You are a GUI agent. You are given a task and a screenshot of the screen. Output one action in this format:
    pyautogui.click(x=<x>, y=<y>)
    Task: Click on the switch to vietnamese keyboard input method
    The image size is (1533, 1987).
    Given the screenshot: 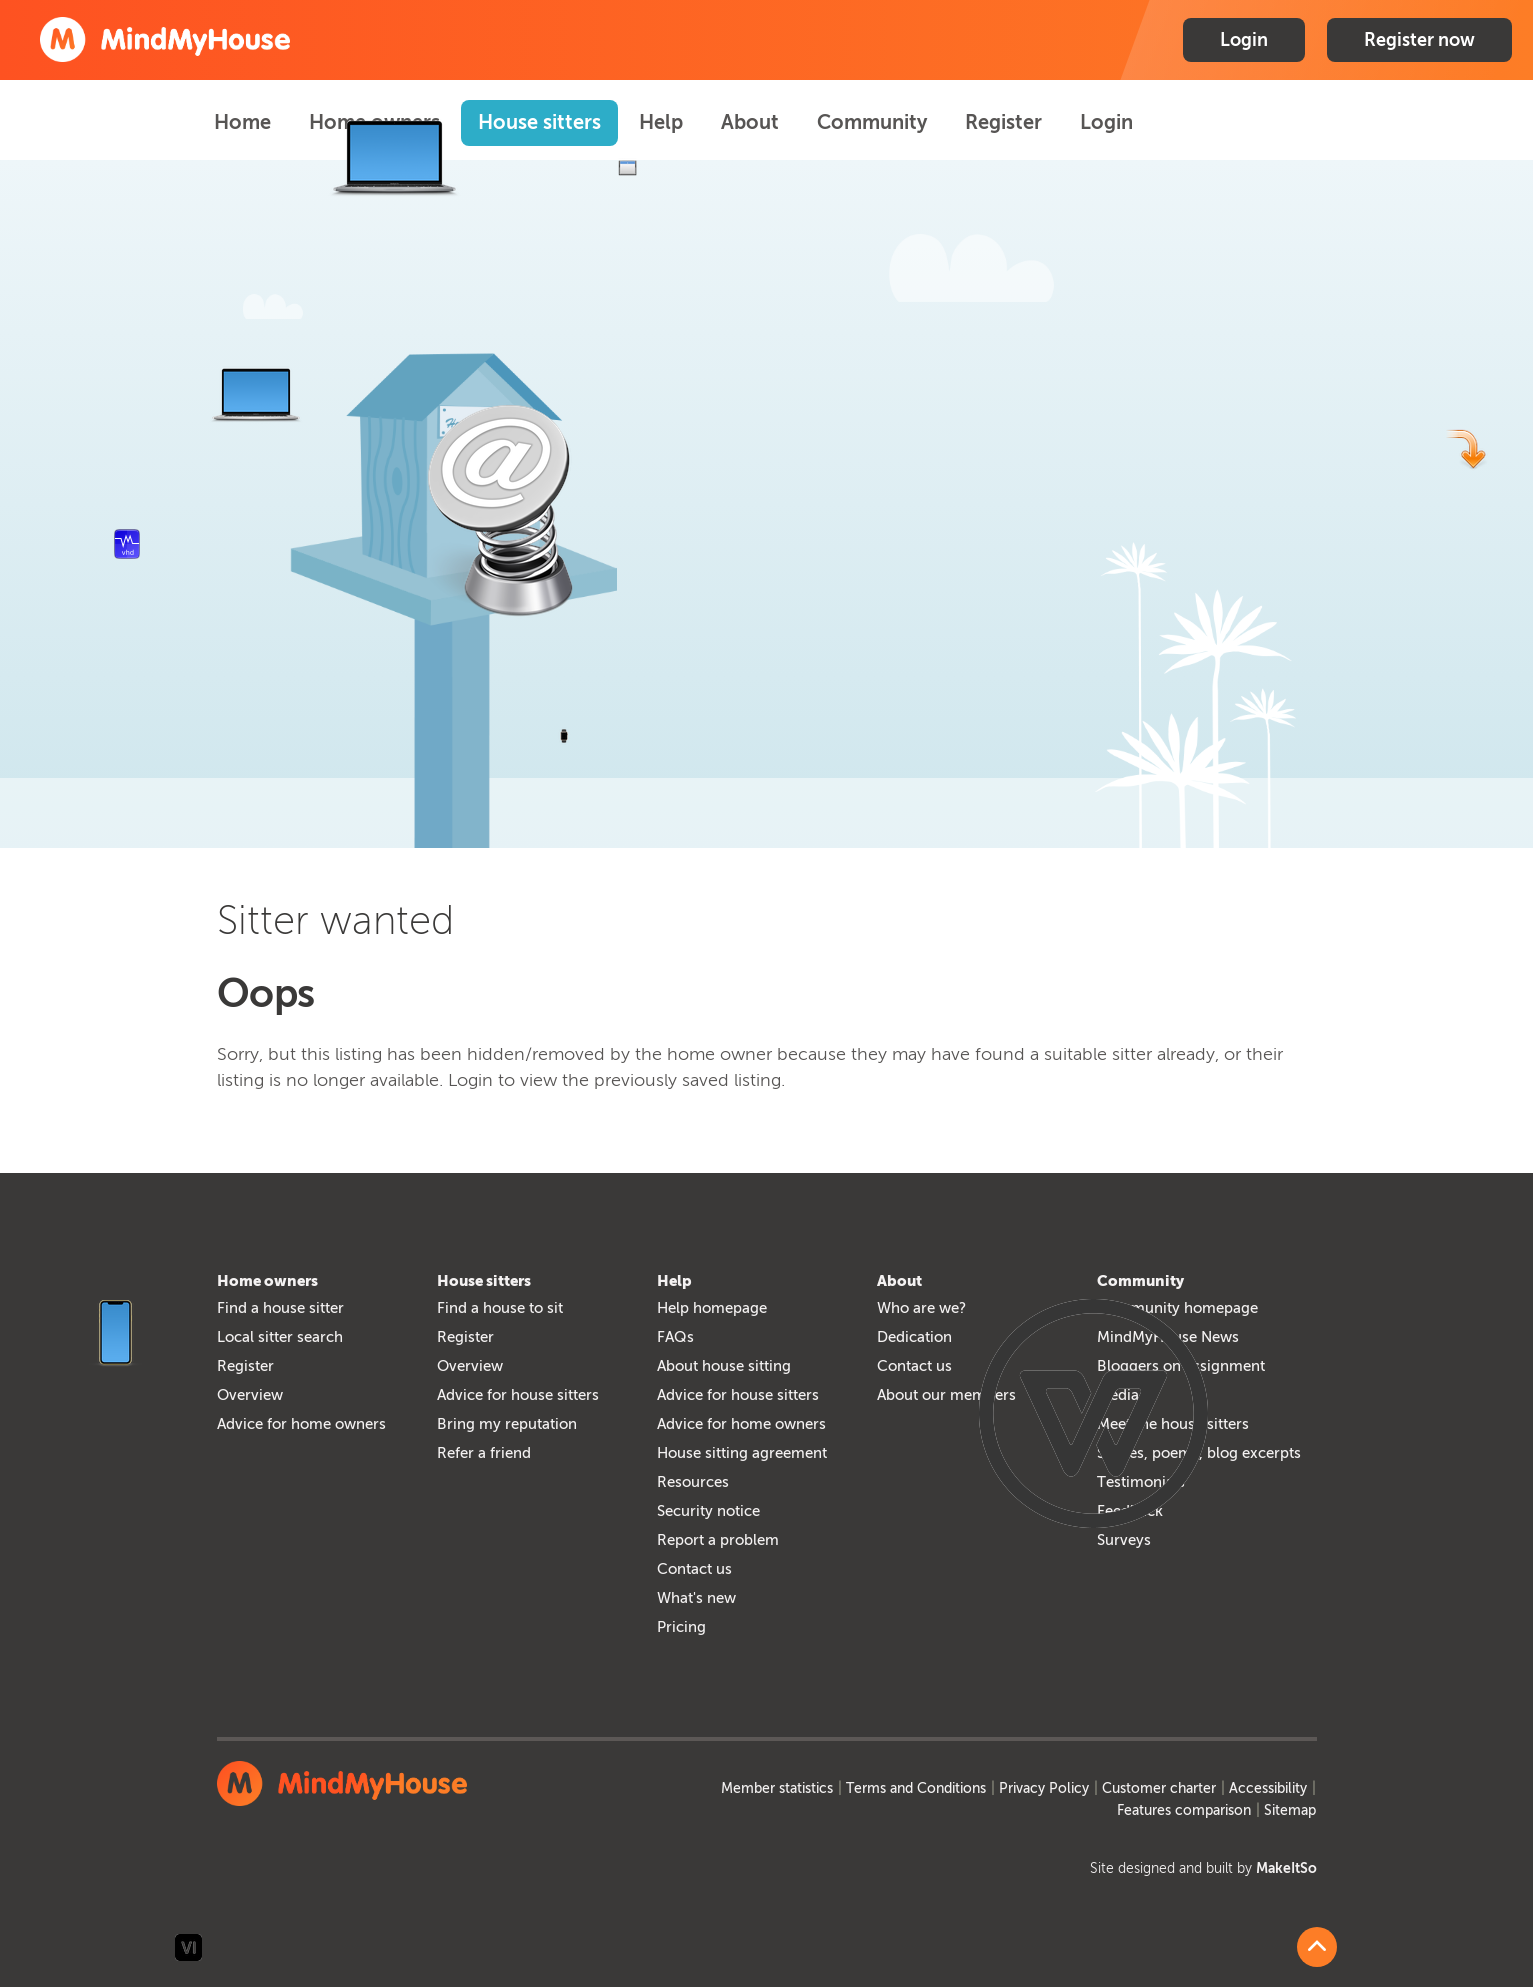 What is the action you would take?
    pyautogui.click(x=188, y=1947)
    